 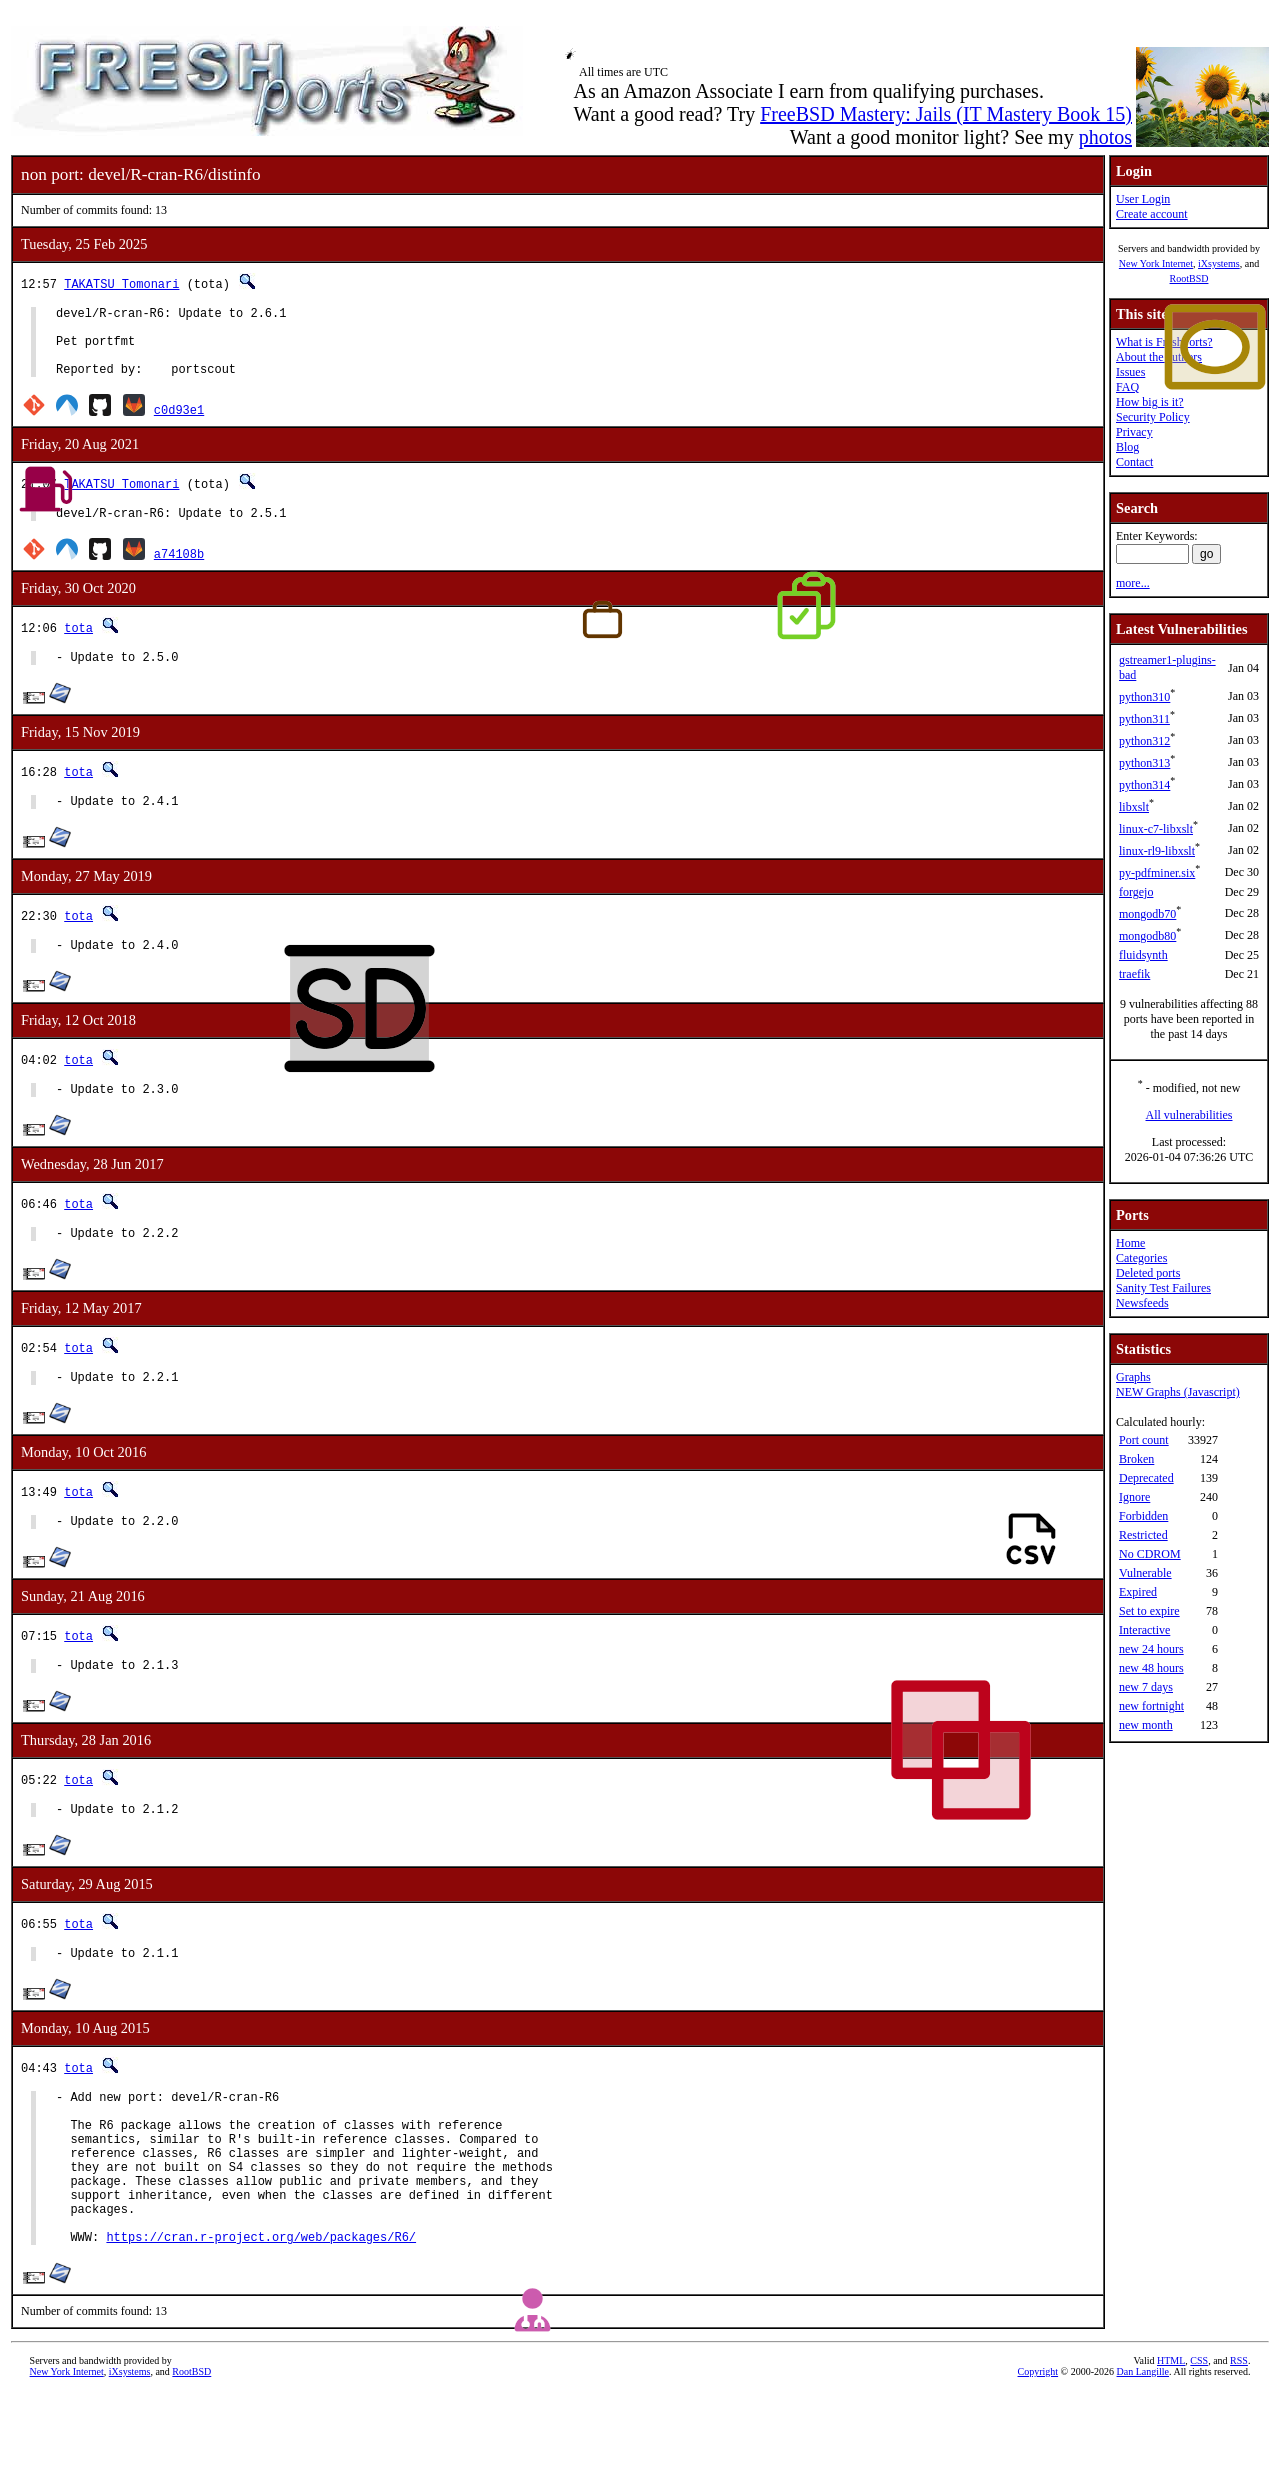 What do you see at coordinates (961, 1750) in the screenshot?
I see `exclude overlapping areas in a design tool` at bounding box center [961, 1750].